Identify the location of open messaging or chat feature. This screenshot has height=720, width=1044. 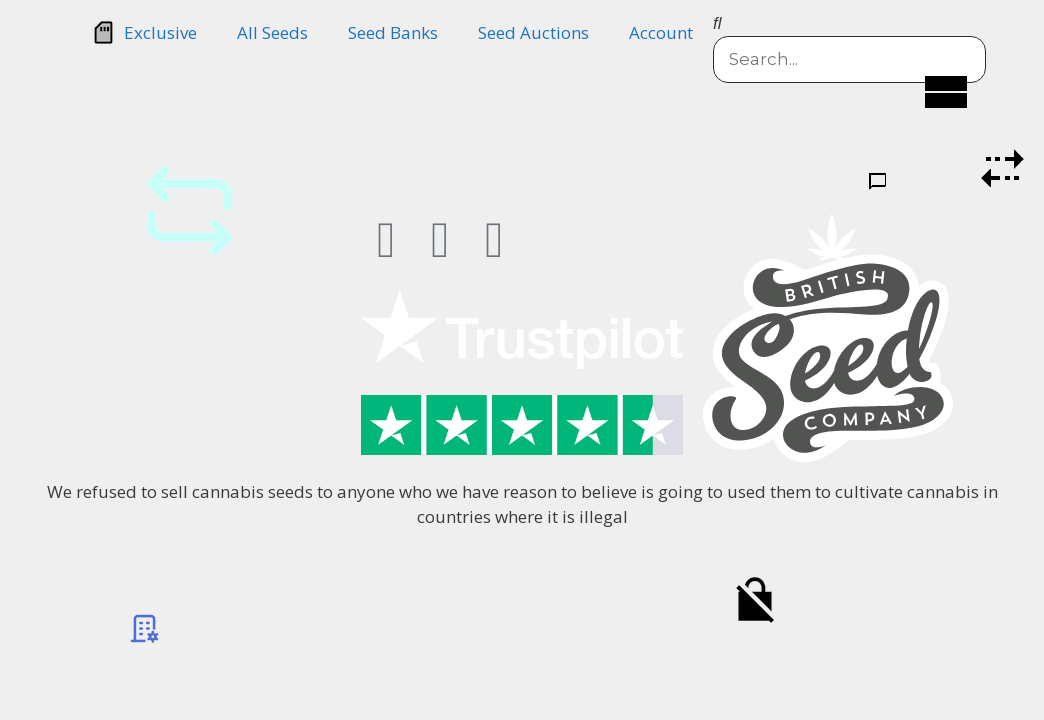
(877, 181).